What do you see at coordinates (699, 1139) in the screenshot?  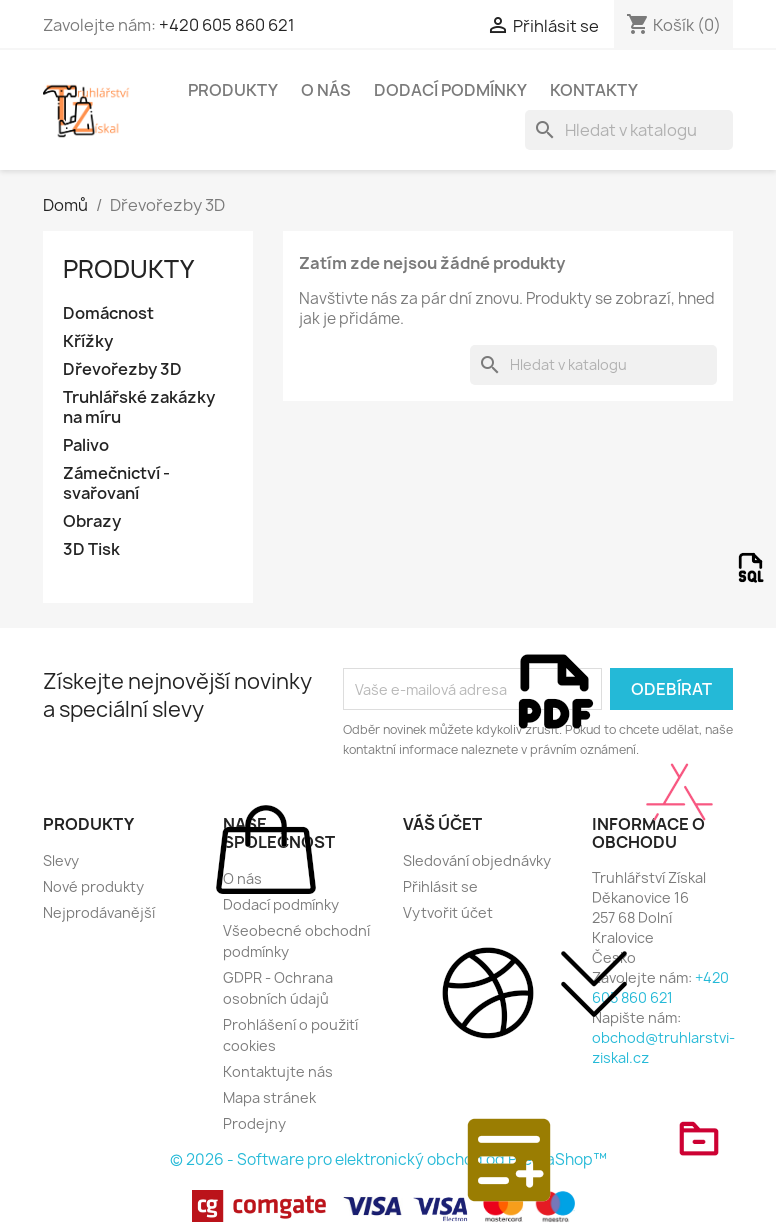 I see `remove a folder from your files` at bounding box center [699, 1139].